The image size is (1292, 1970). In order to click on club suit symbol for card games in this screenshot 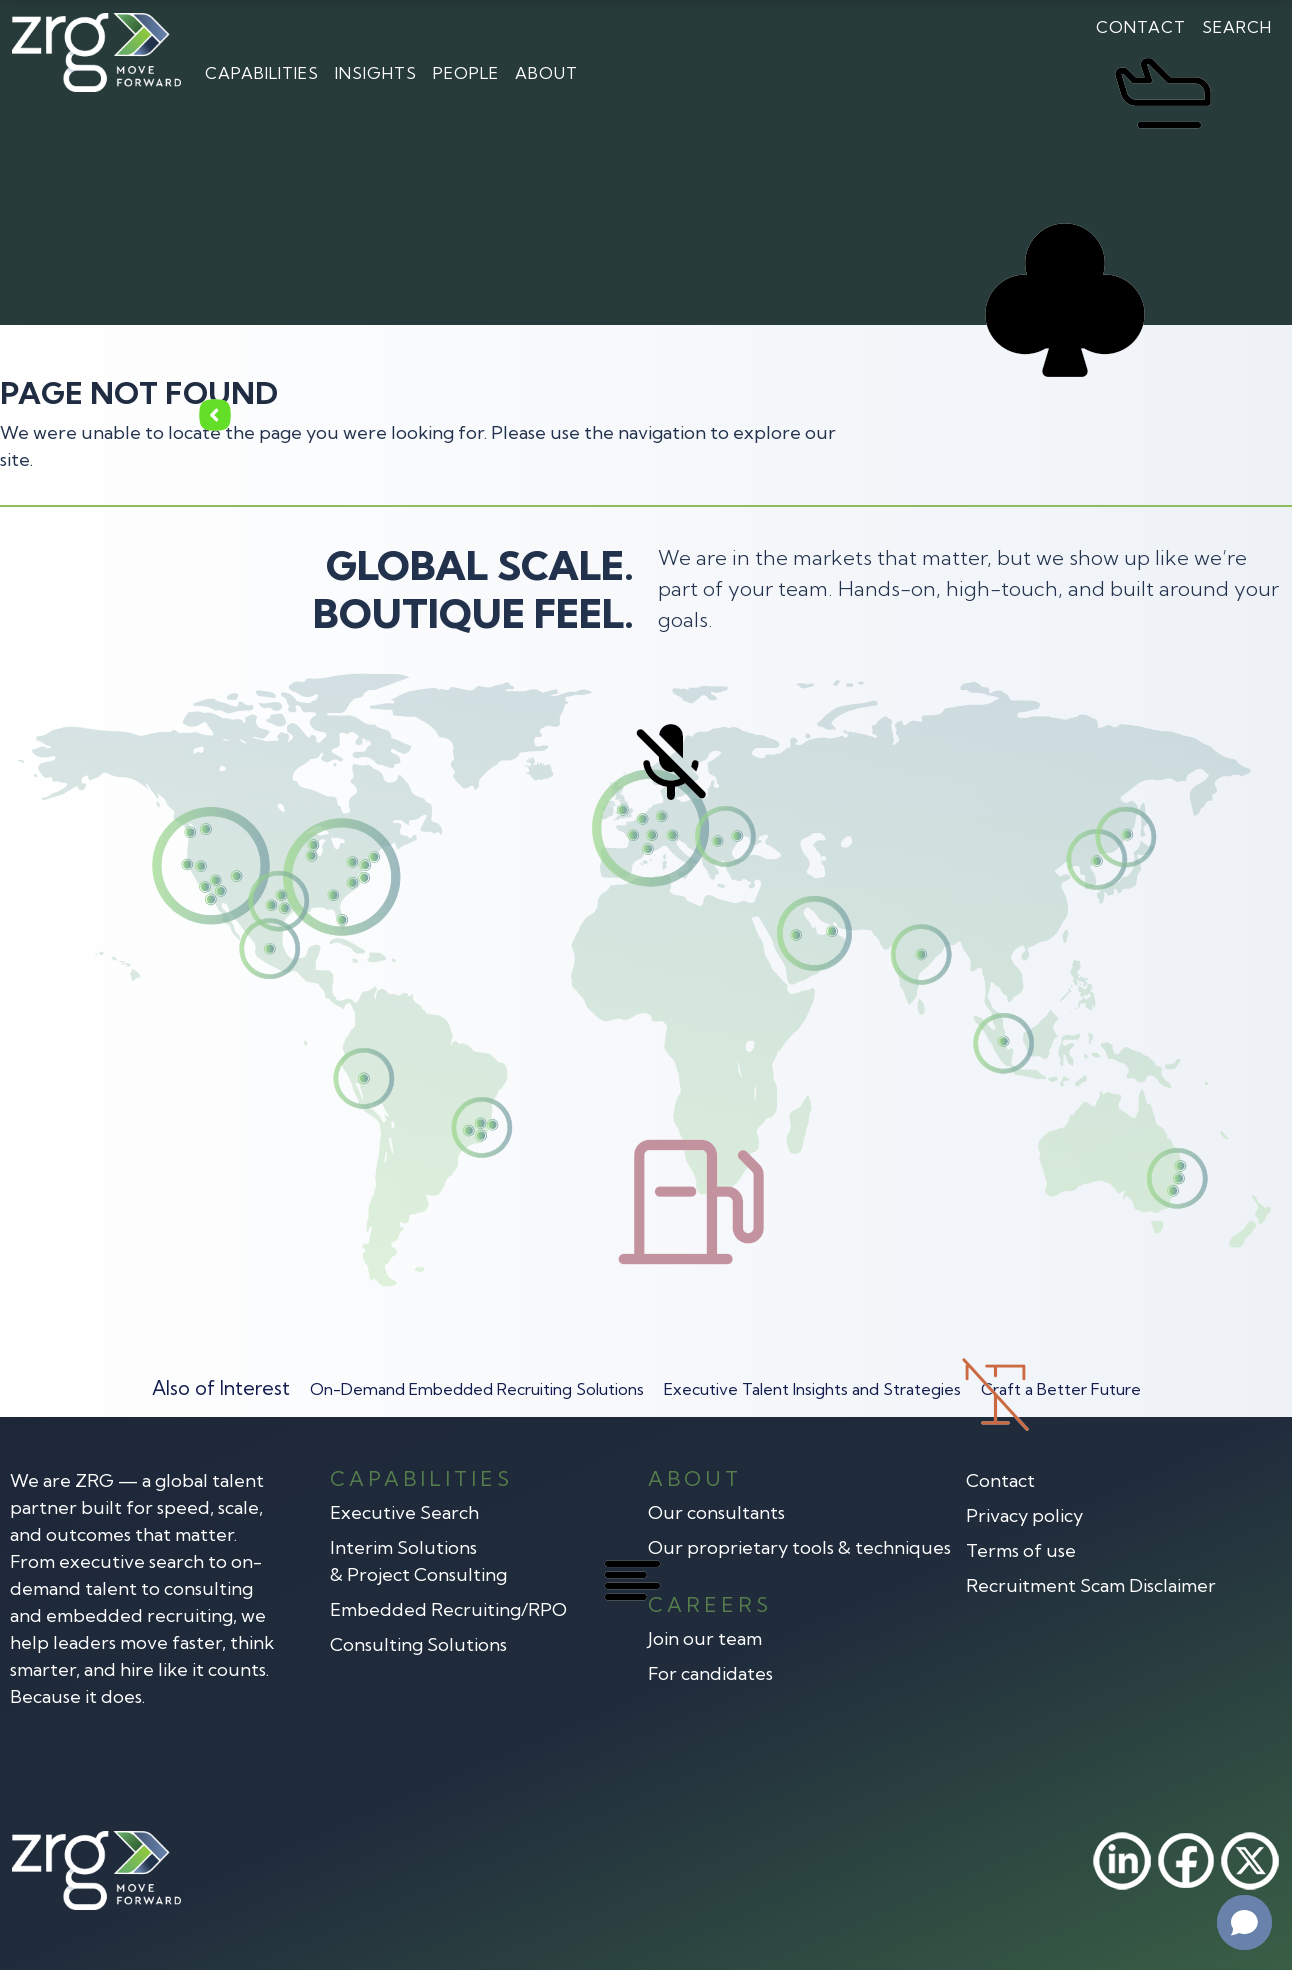, I will do `click(1065, 303)`.